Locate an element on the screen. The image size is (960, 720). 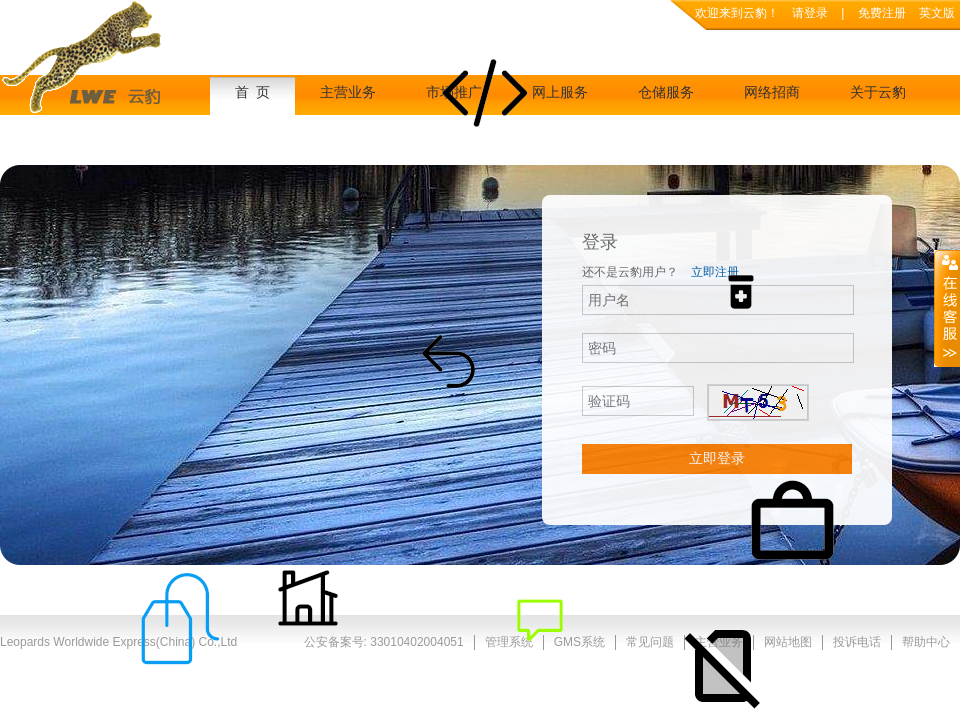
view your shopping bag is located at coordinates (792, 524).